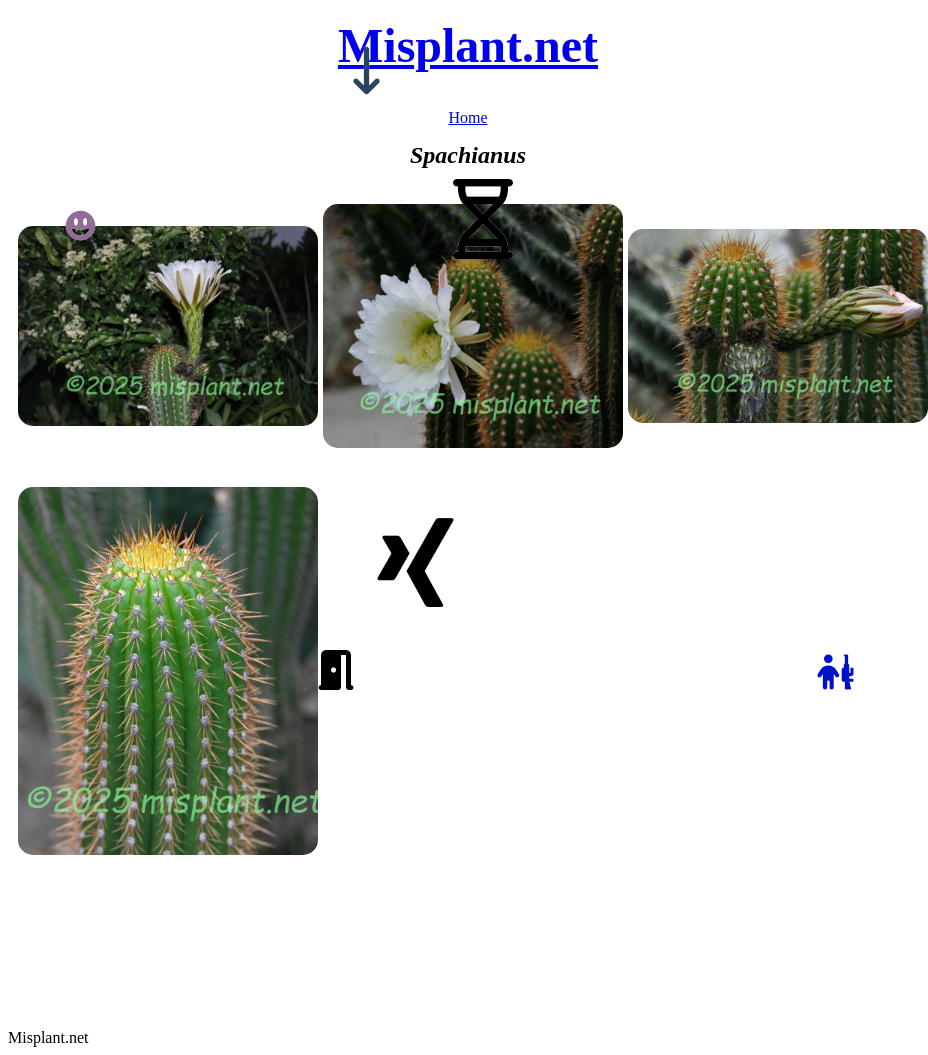 The image size is (928, 1055). I want to click on log out or sign out of your account, so click(336, 670).